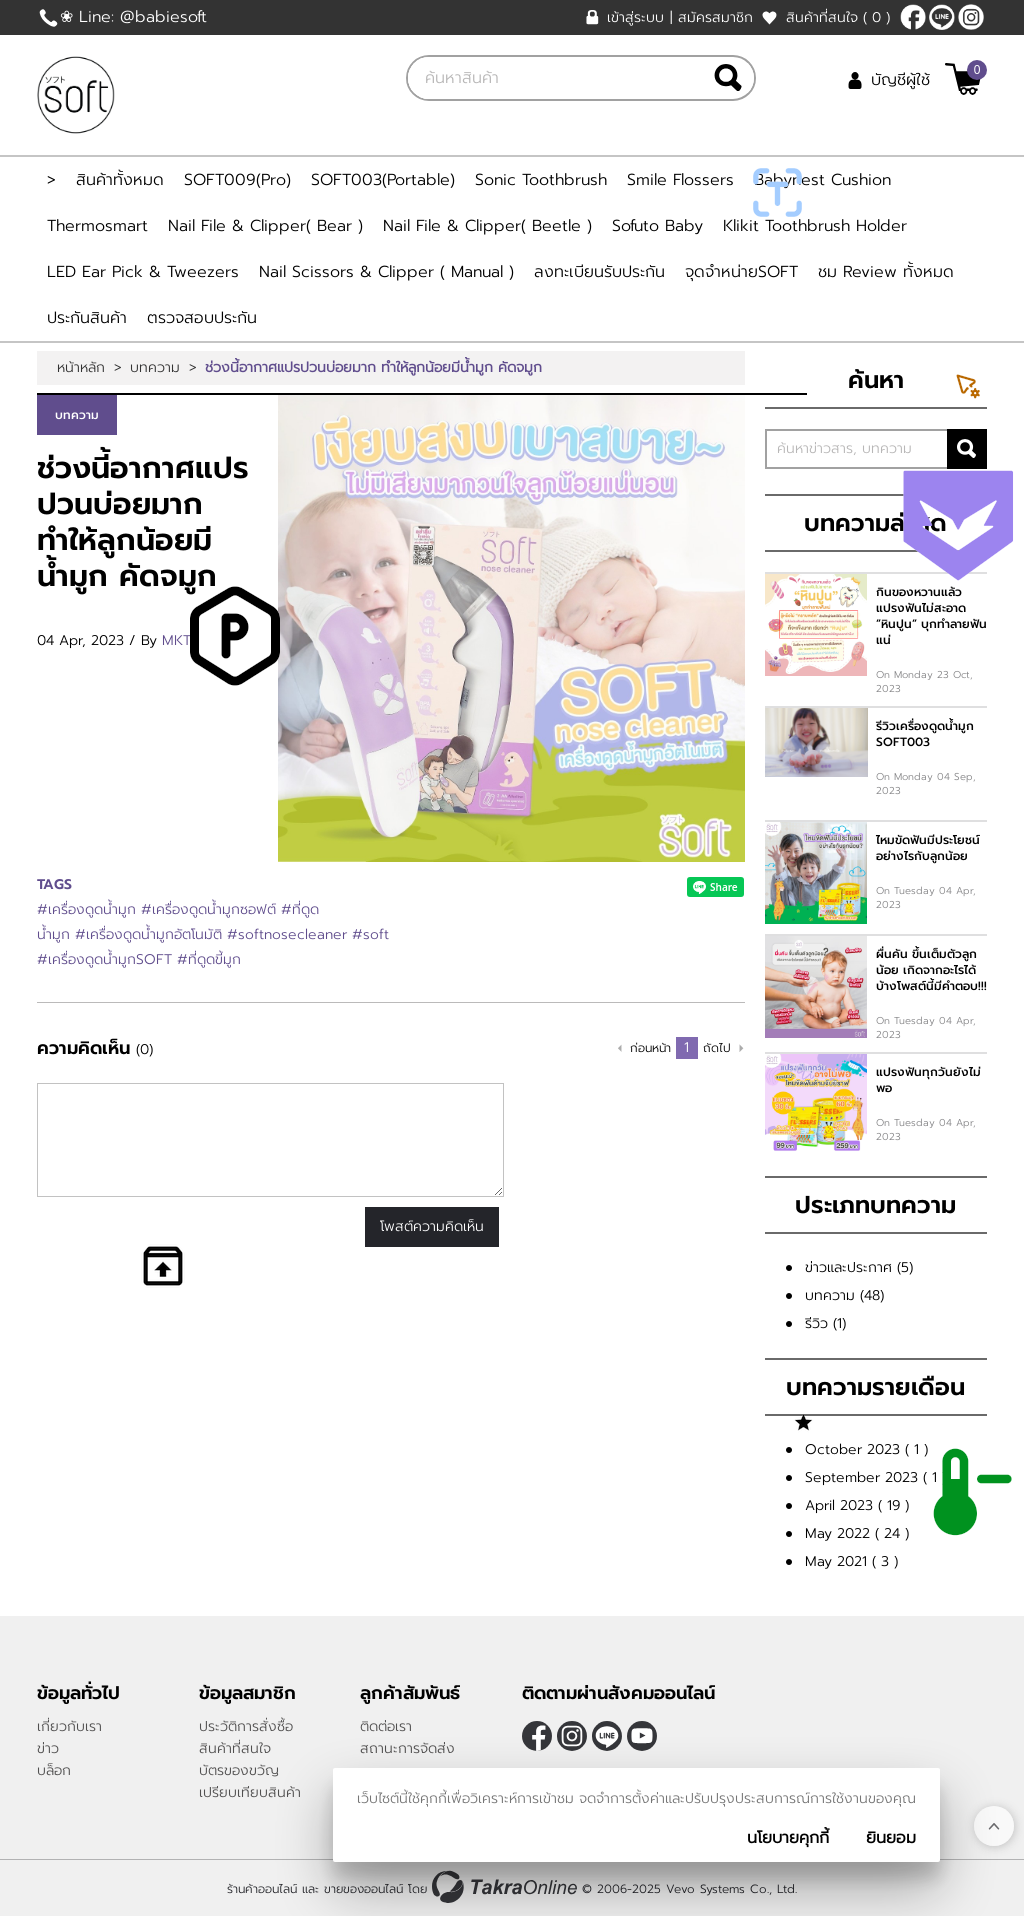  What do you see at coordinates (235, 636) in the screenshot?
I see `indicates parking available or parking location` at bounding box center [235, 636].